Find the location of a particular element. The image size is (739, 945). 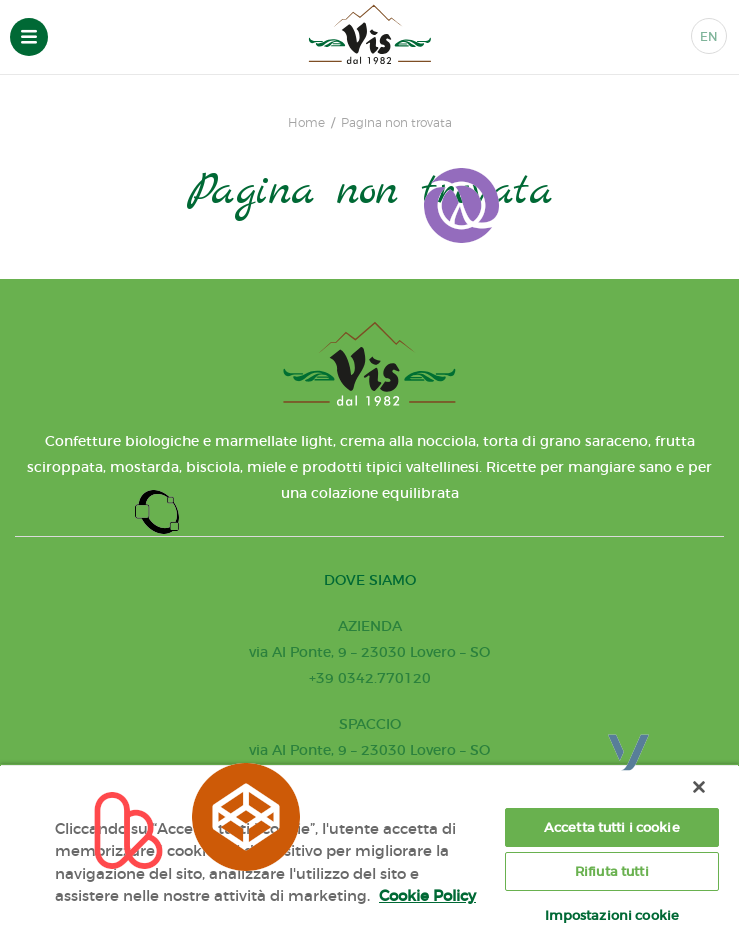

open CodePen website or app is located at coordinates (246, 817).